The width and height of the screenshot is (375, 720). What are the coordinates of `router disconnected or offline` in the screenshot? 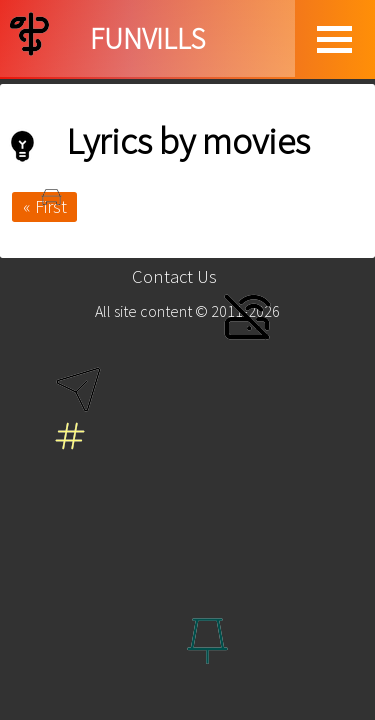 It's located at (247, 317).